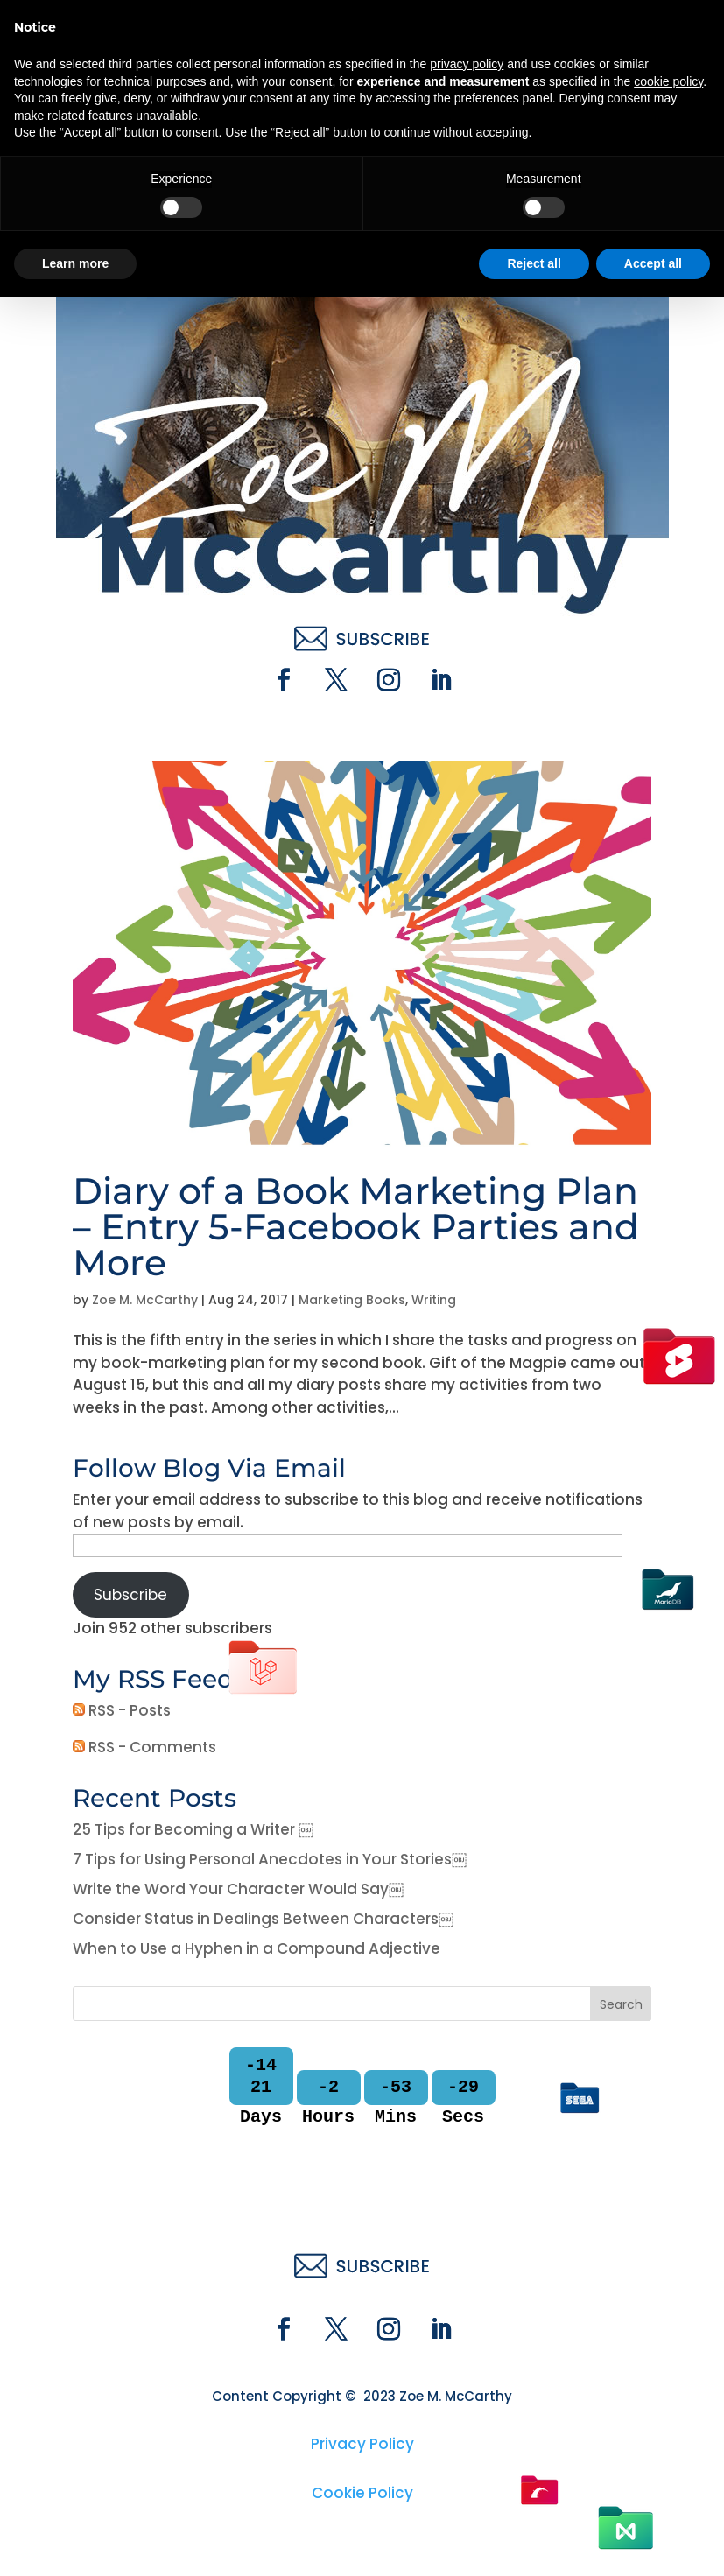  What do you see at coordinates (263, 1669) in the screenshot?
I see `laravel project folder` at bounding box center [263, 1669].